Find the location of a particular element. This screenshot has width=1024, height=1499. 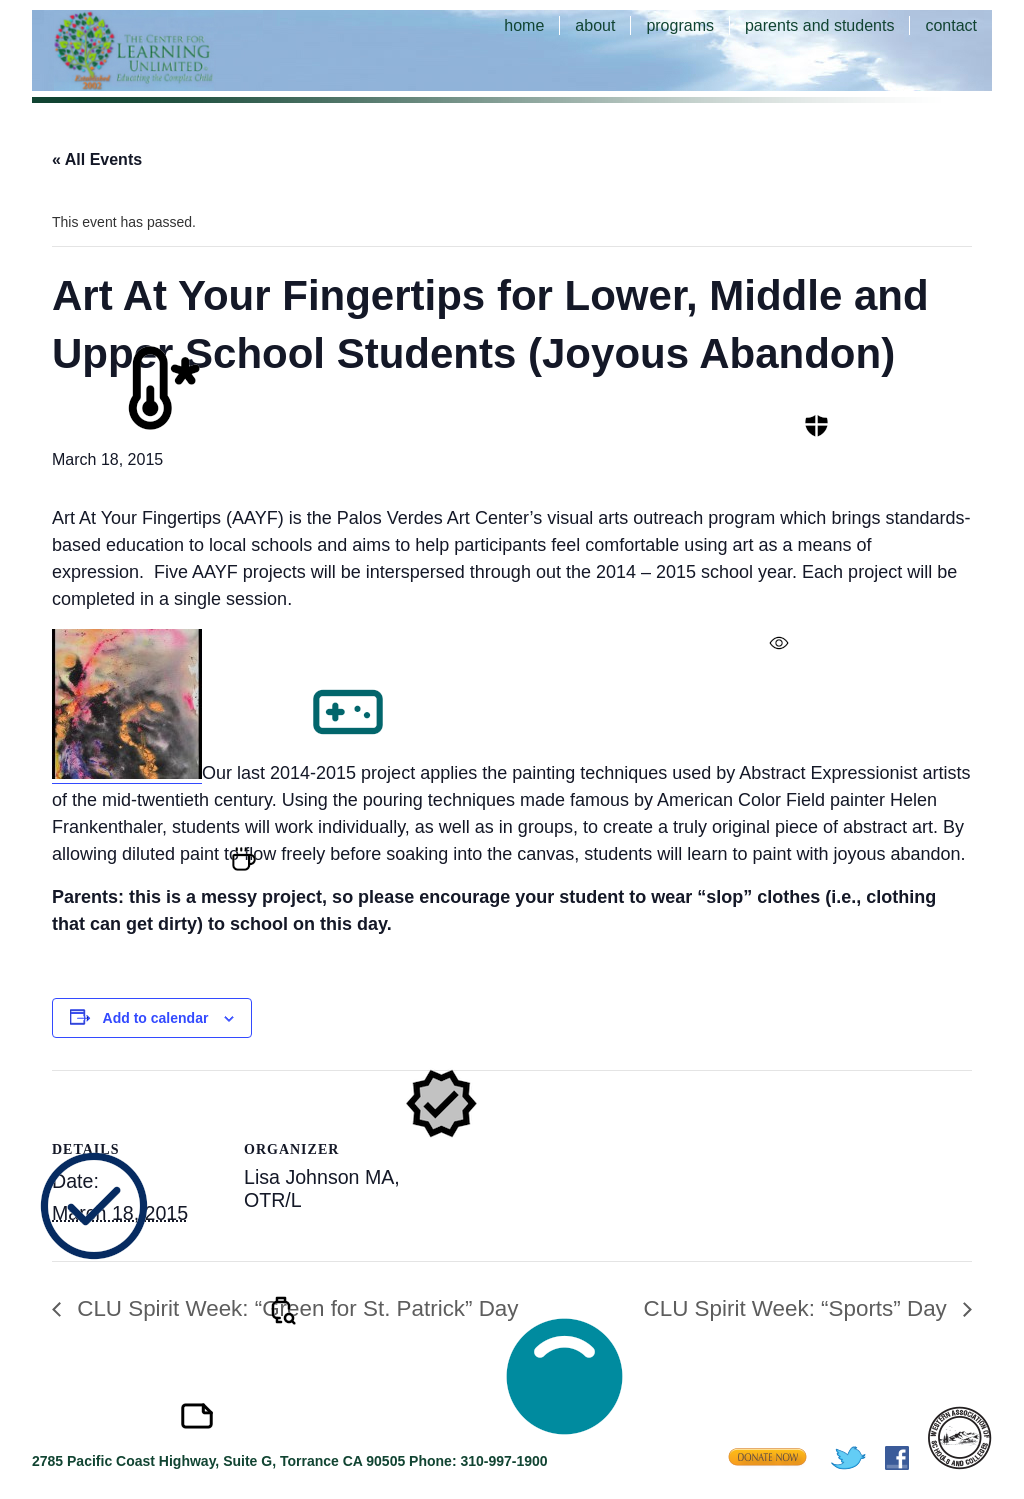

indicates a verified account or profile is located at coordinates (441, 1103).